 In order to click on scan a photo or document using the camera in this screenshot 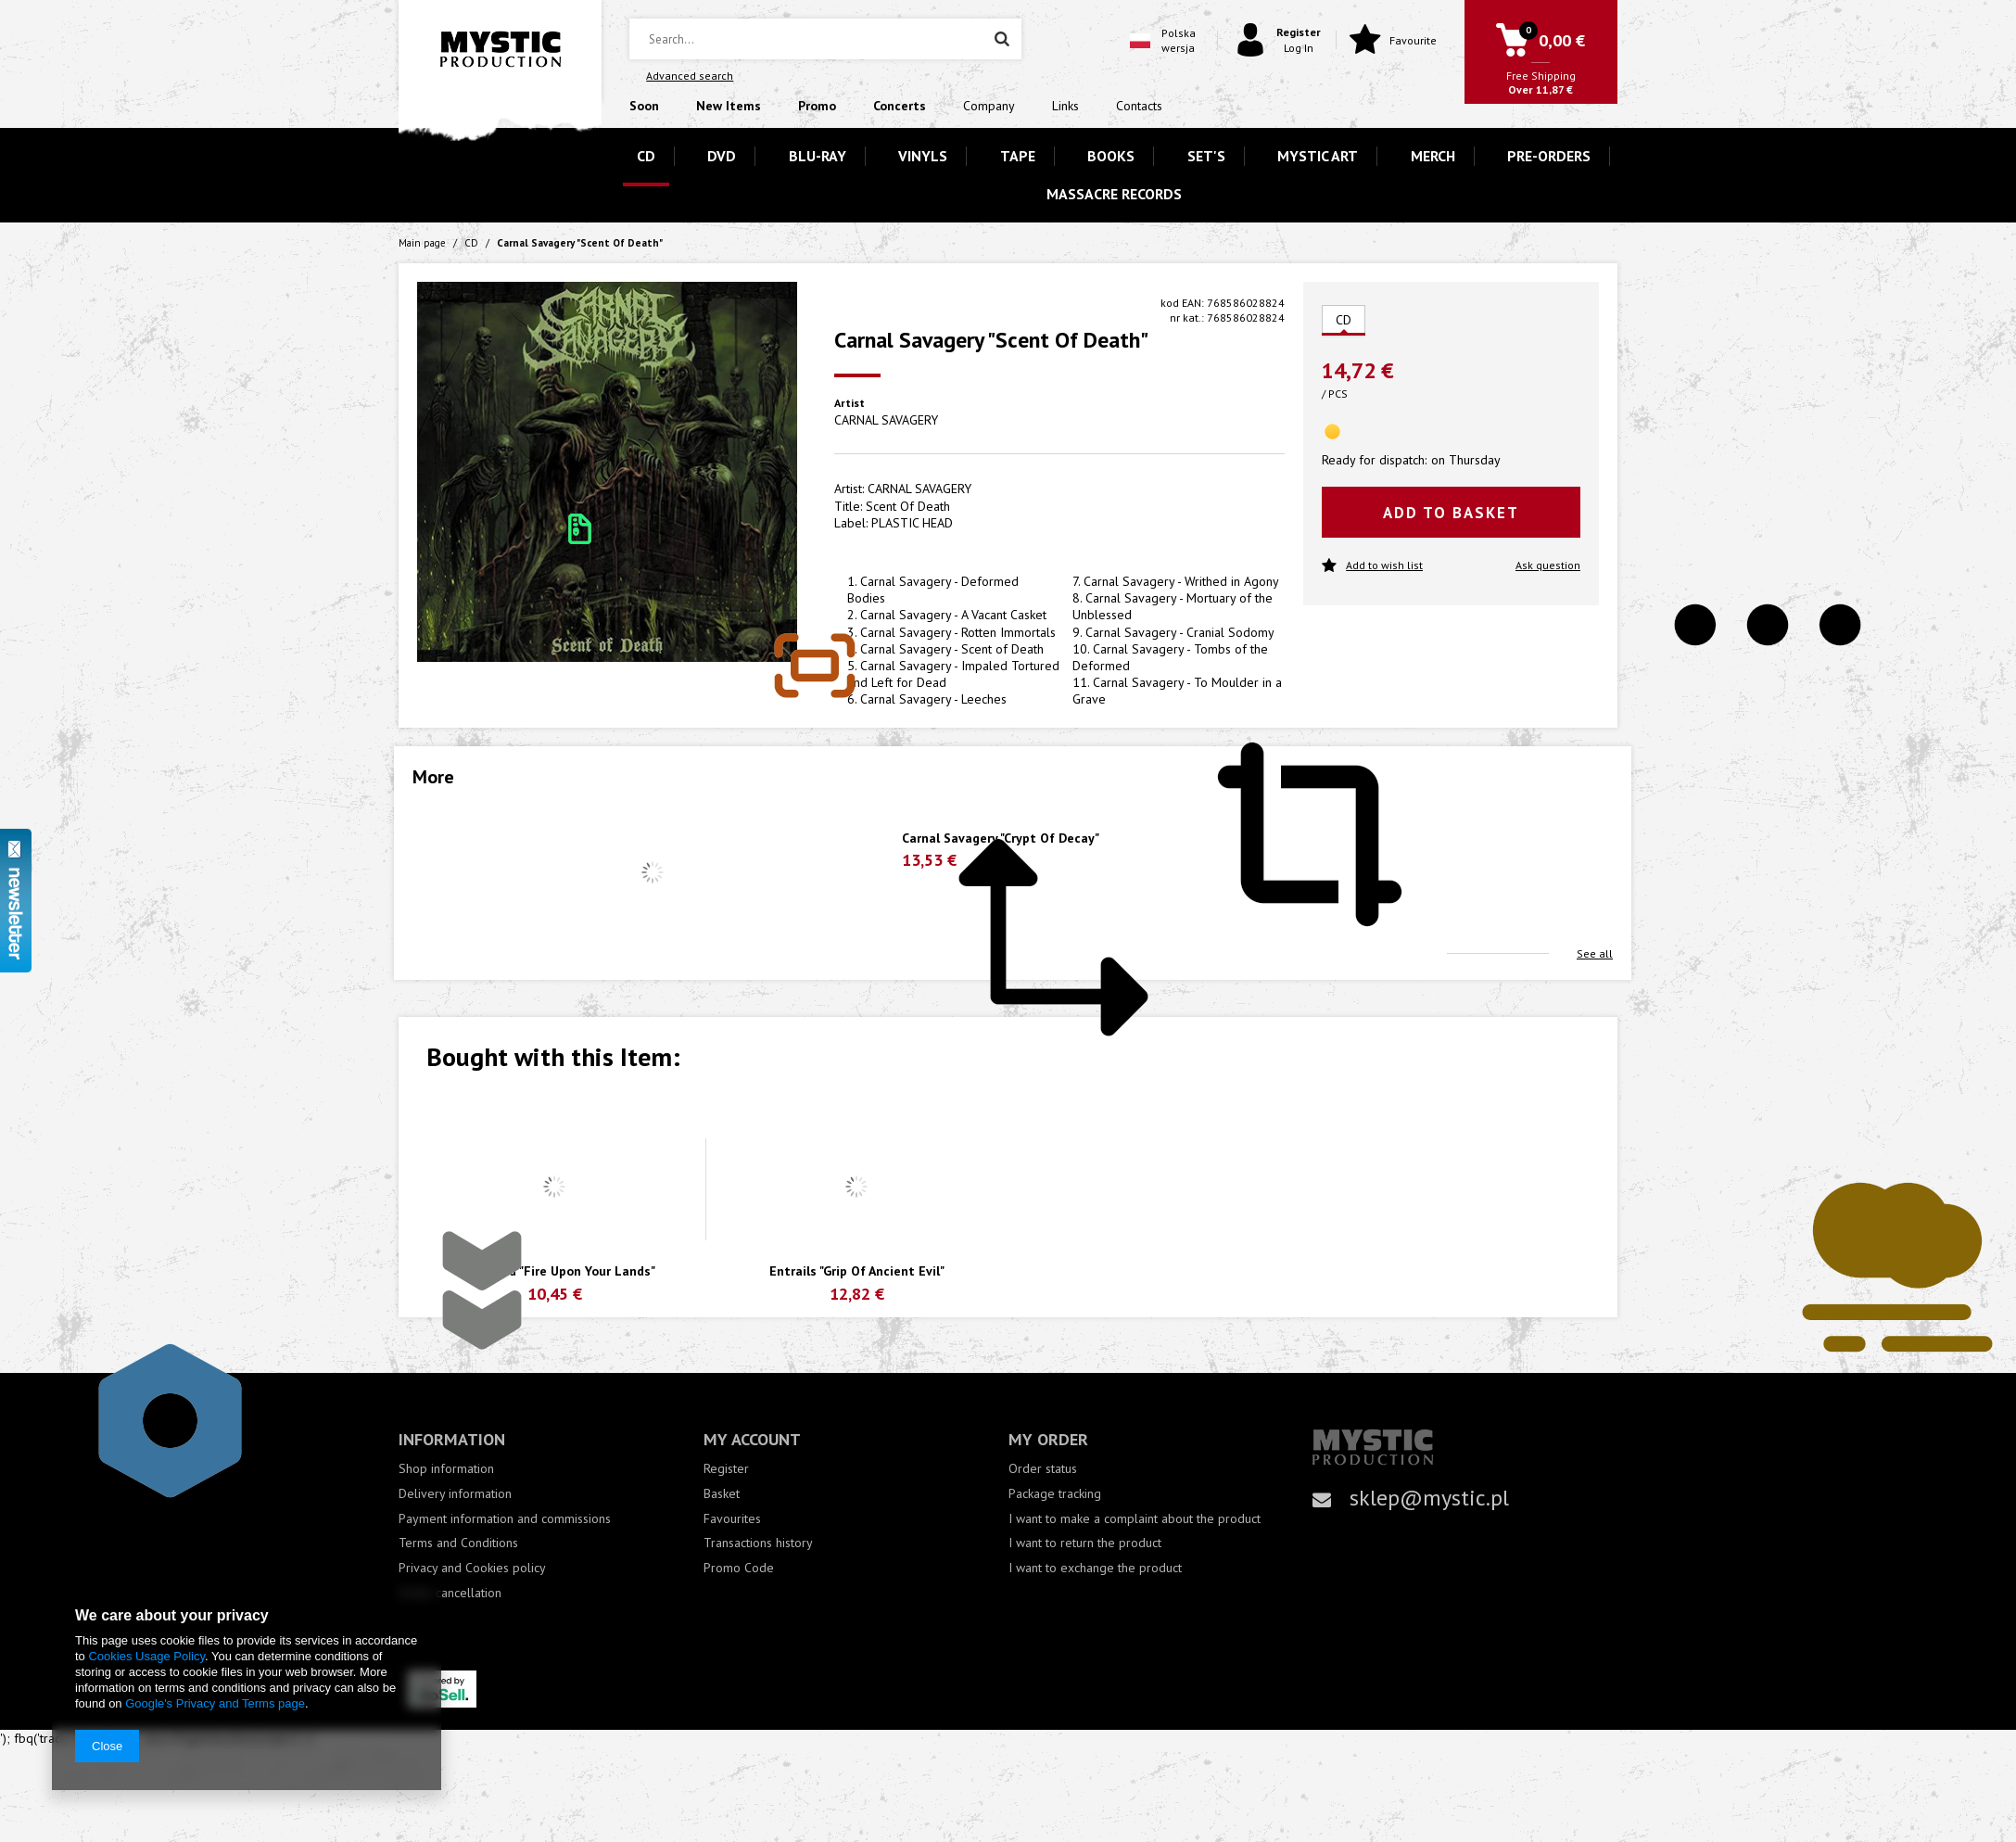, I will do `click(815, 666)`.